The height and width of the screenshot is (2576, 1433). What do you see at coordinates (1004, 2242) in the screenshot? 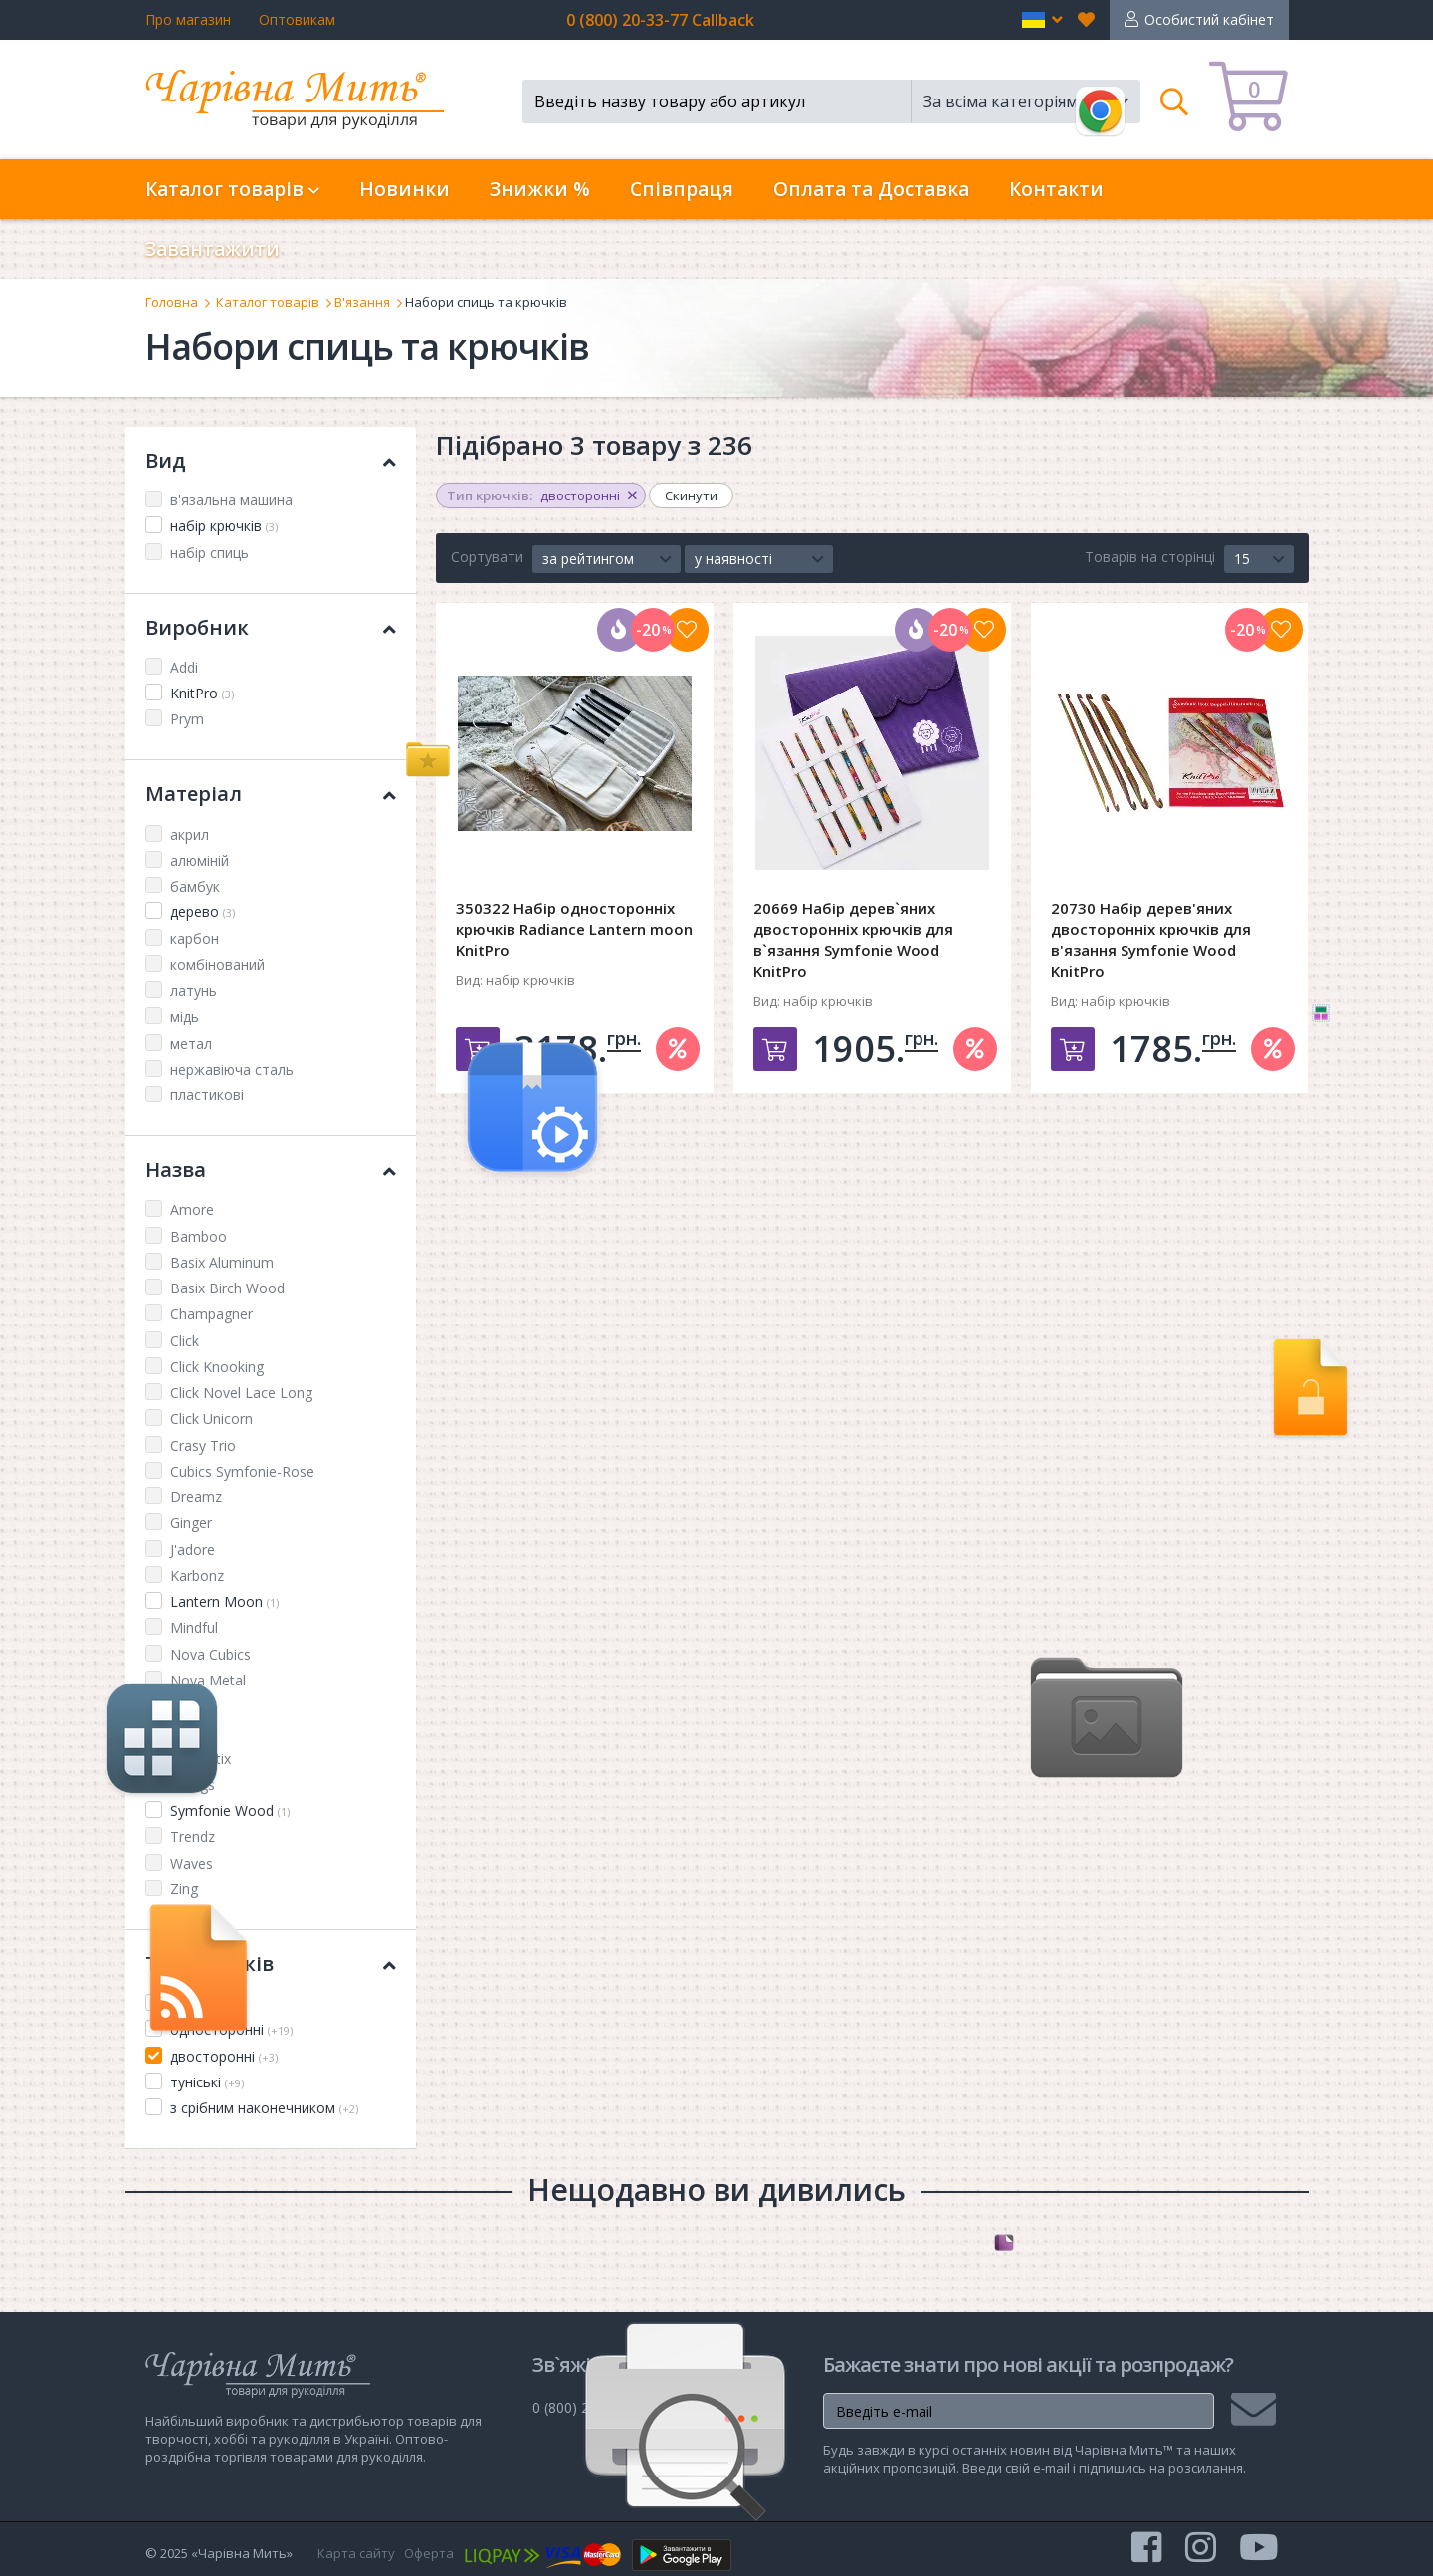
I see `change desktop wallpaper settings` at bounding box center [1004, 2242].